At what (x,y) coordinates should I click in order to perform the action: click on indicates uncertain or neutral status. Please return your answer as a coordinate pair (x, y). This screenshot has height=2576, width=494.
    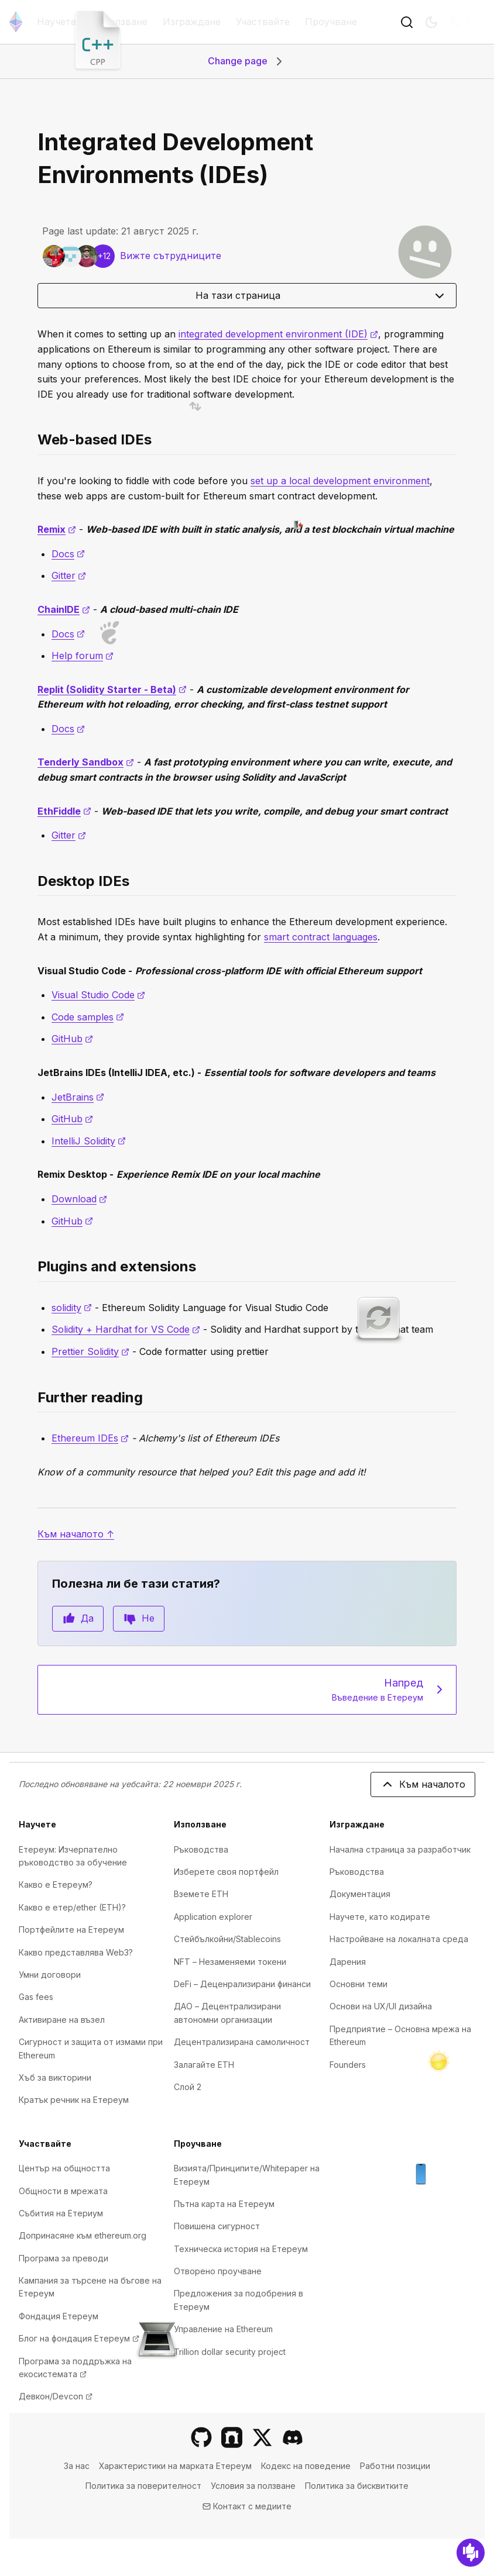
    Looking at the image, I should click on (425, 252).